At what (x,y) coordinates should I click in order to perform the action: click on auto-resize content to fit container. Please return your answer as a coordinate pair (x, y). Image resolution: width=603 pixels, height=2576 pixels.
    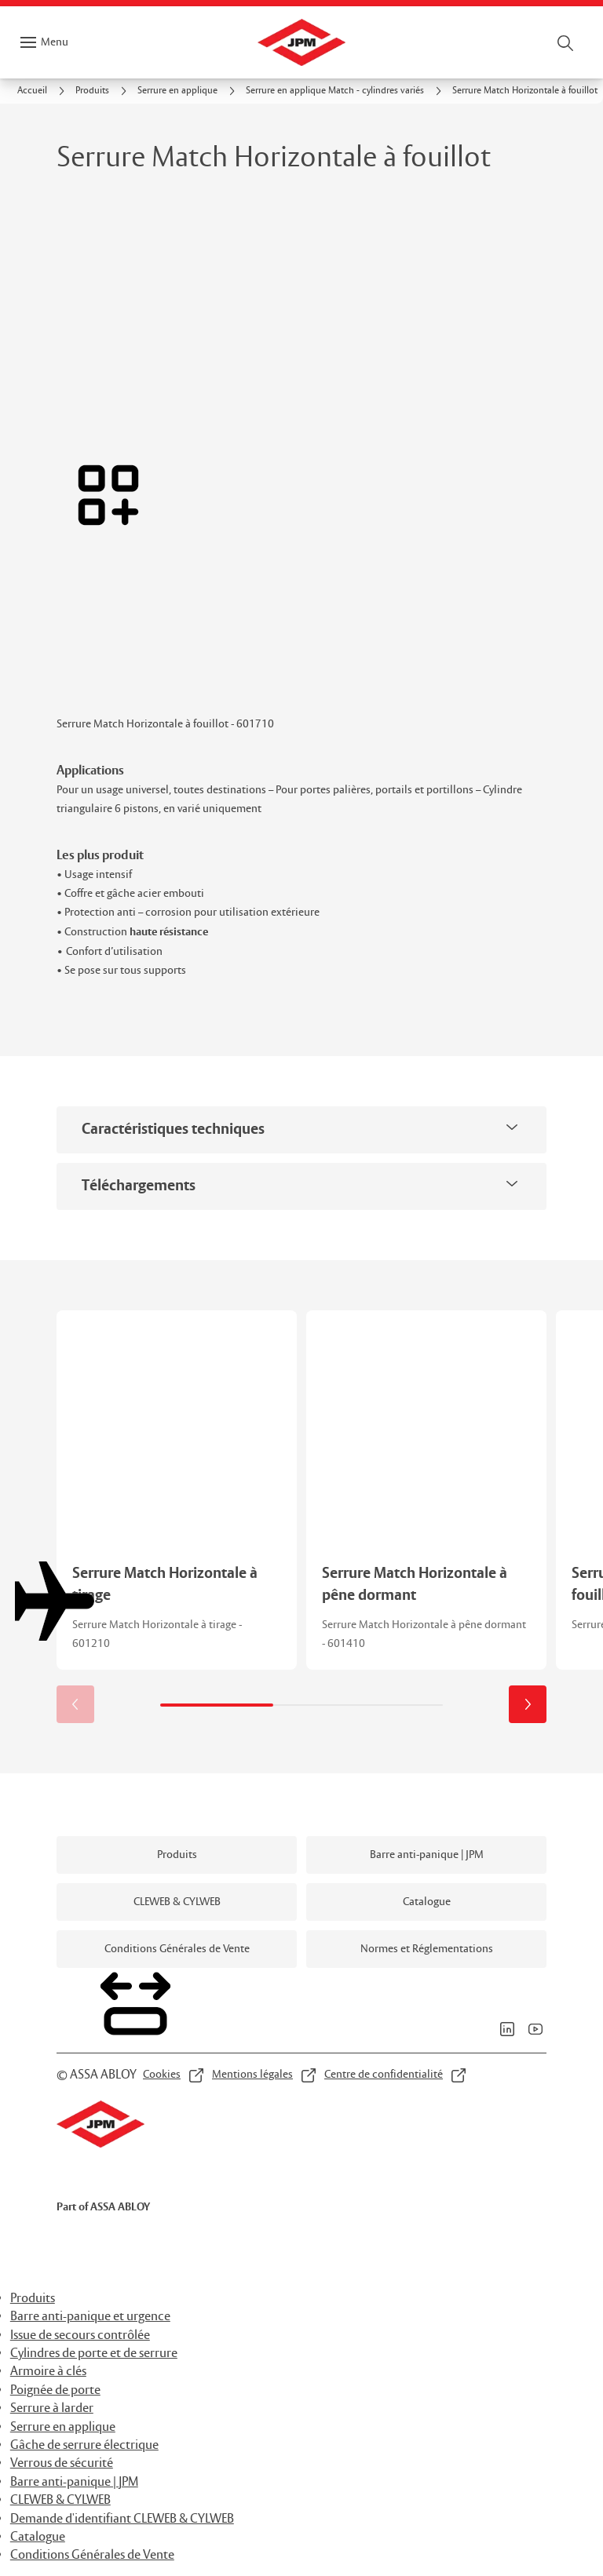
    Looking at the image, I should click on (135, 2003).